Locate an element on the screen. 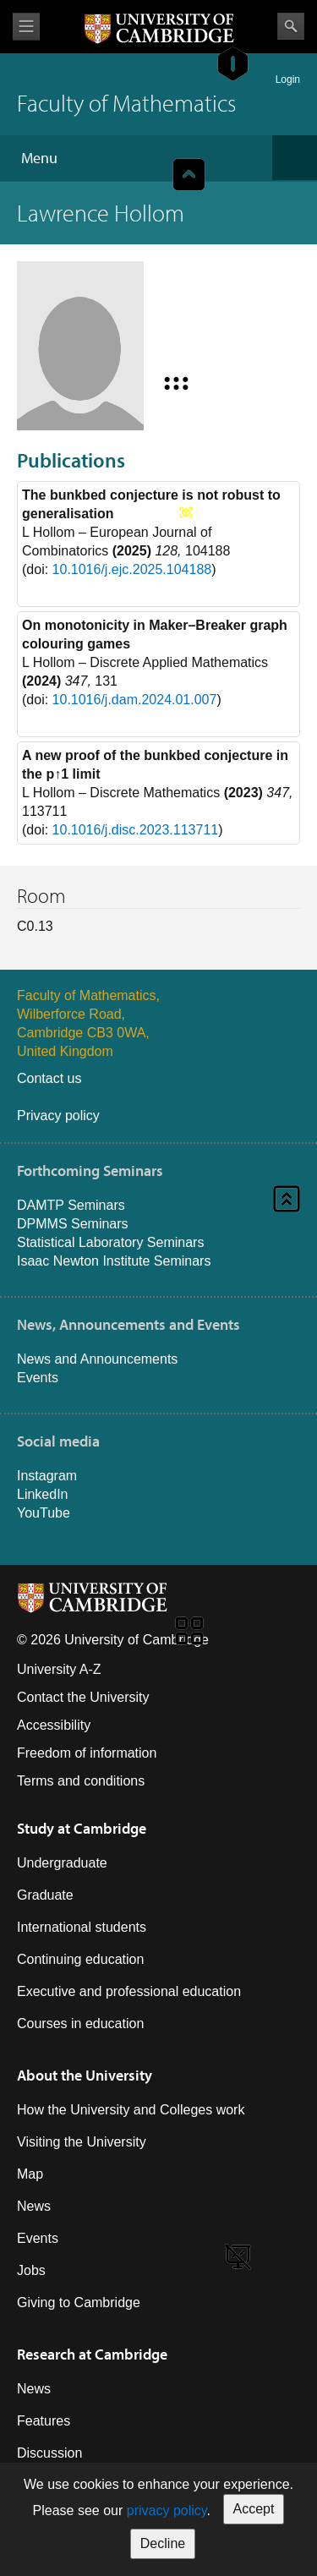  drag to reorder or rearrange items is located at coordinates (176, 383).